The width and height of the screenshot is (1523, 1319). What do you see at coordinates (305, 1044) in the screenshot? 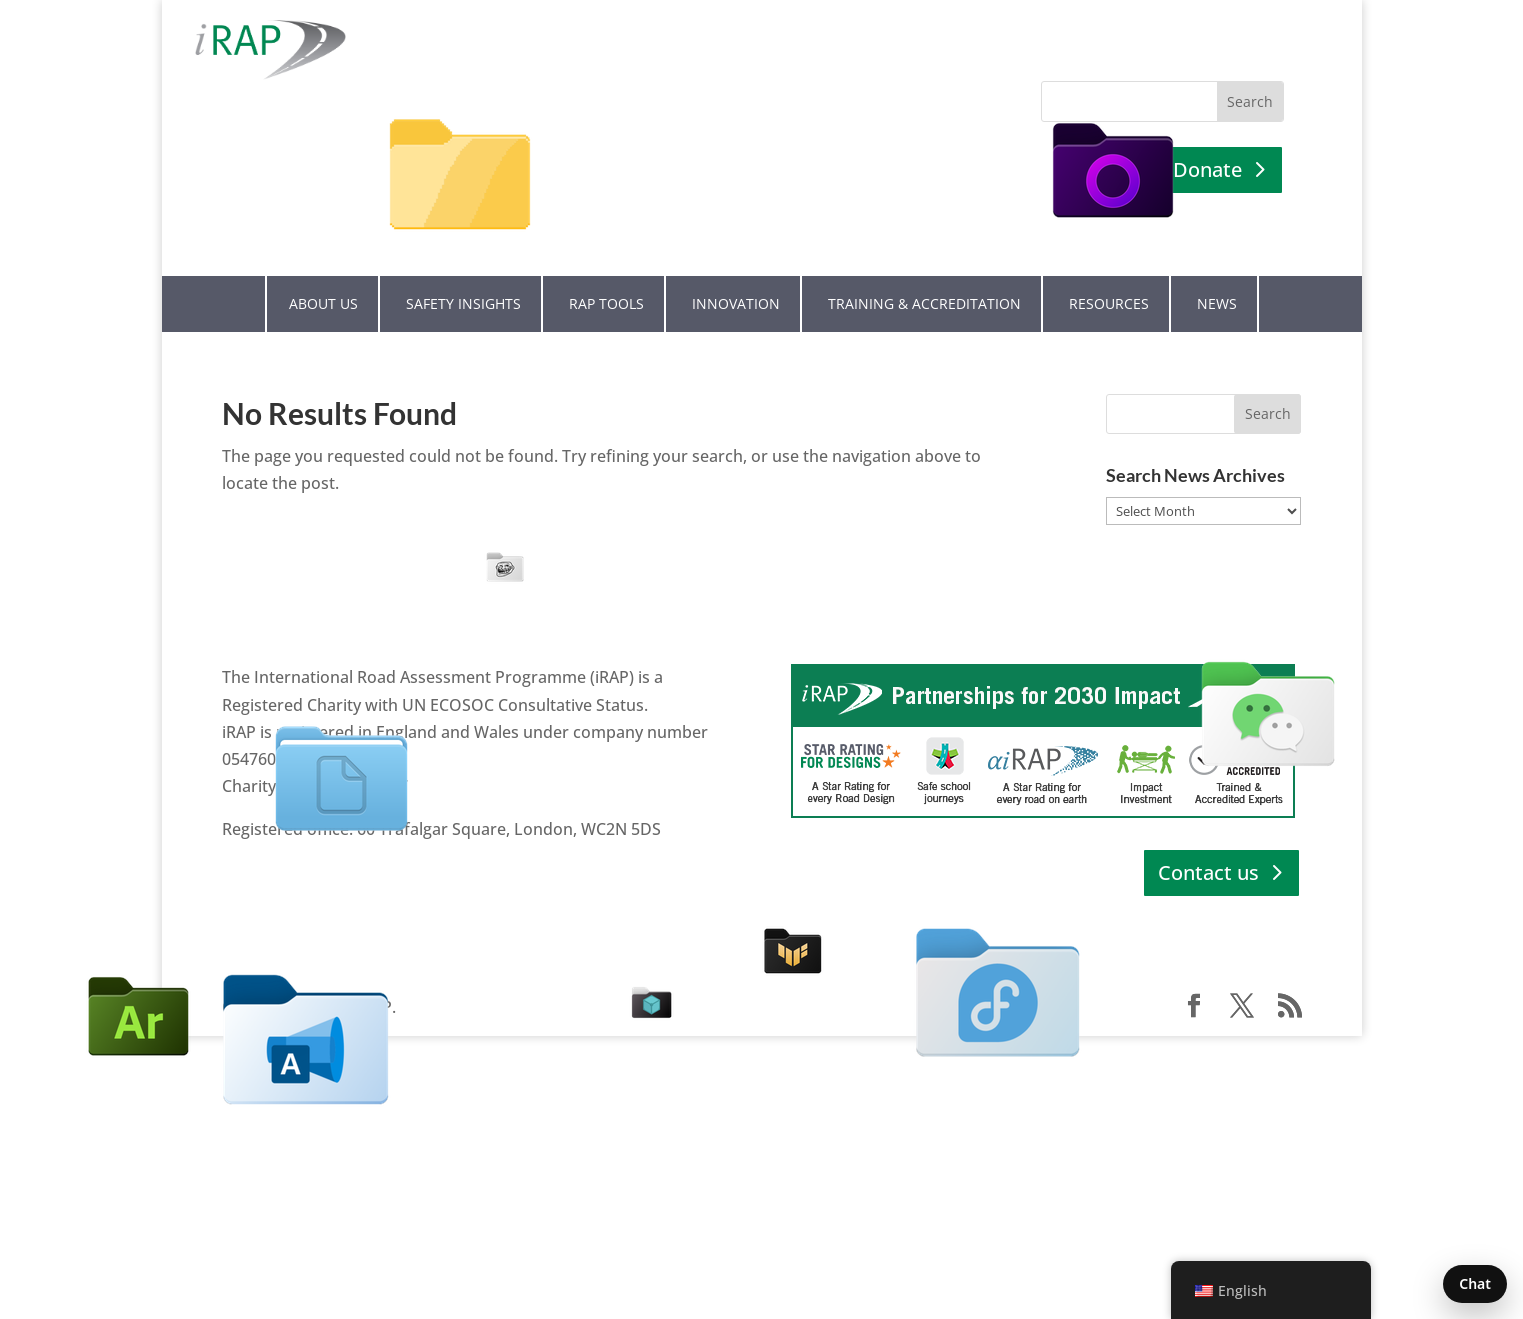
I see `open microsoft advertising files folder` at bounding box center [305, 1044].